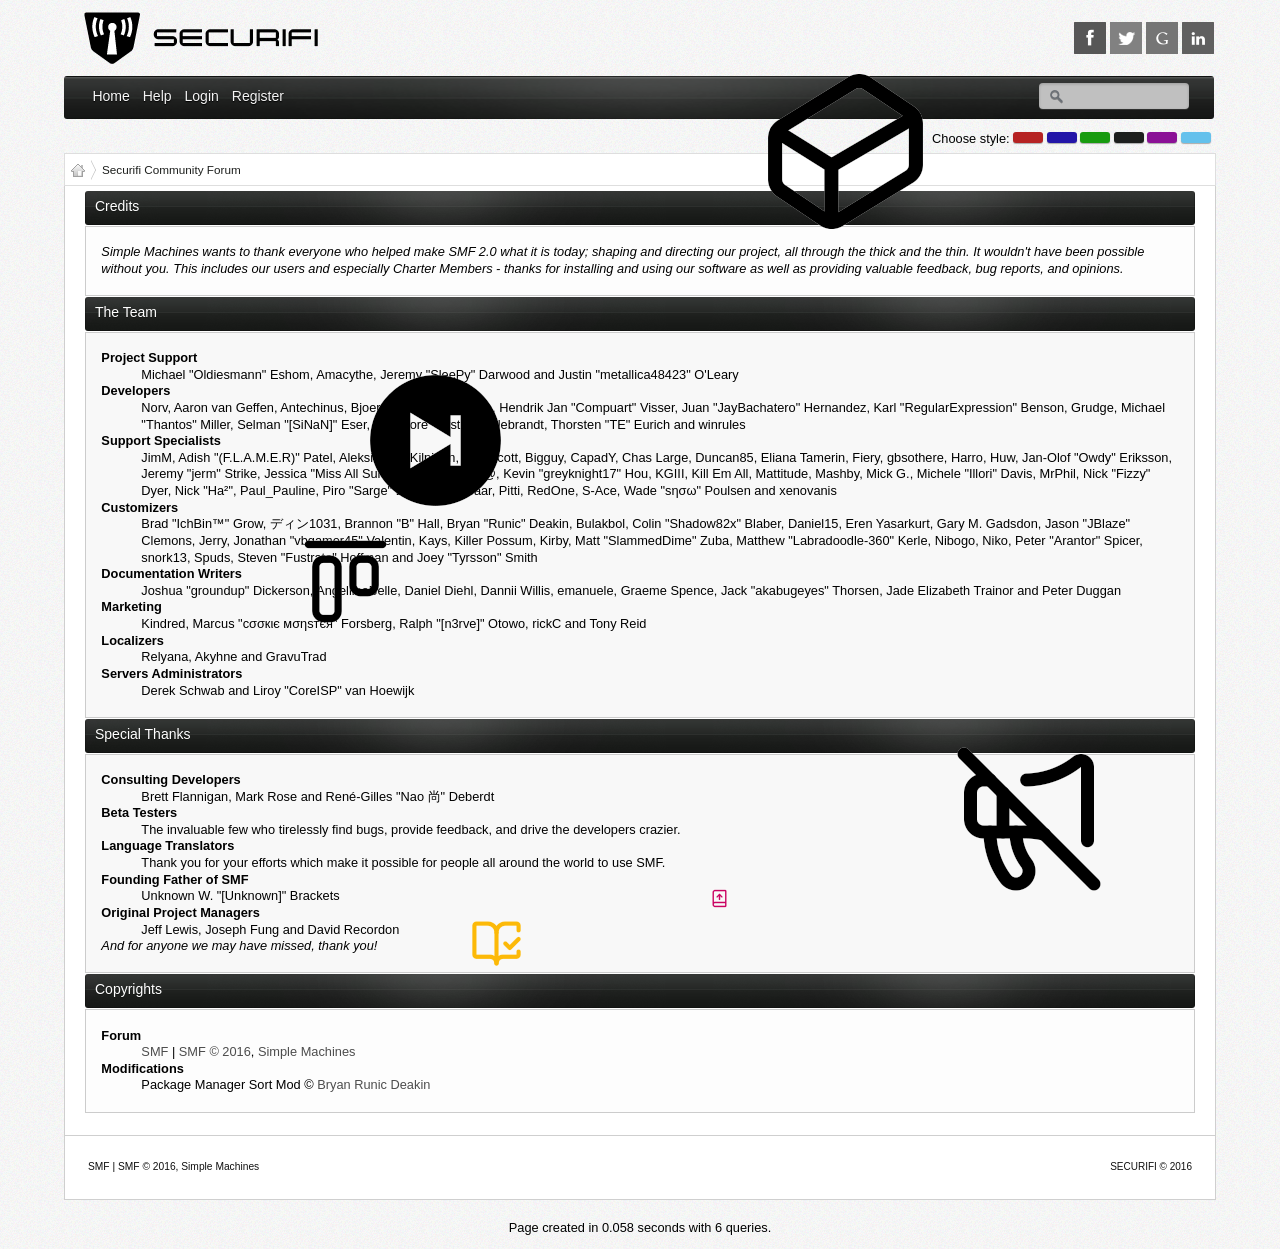 This screenshot has width=1280, height=1249. What do you see at coordinates (1029, 819) in the screenshot?
I see `mute announcements or notifications` at bounding box center [1029, 819].